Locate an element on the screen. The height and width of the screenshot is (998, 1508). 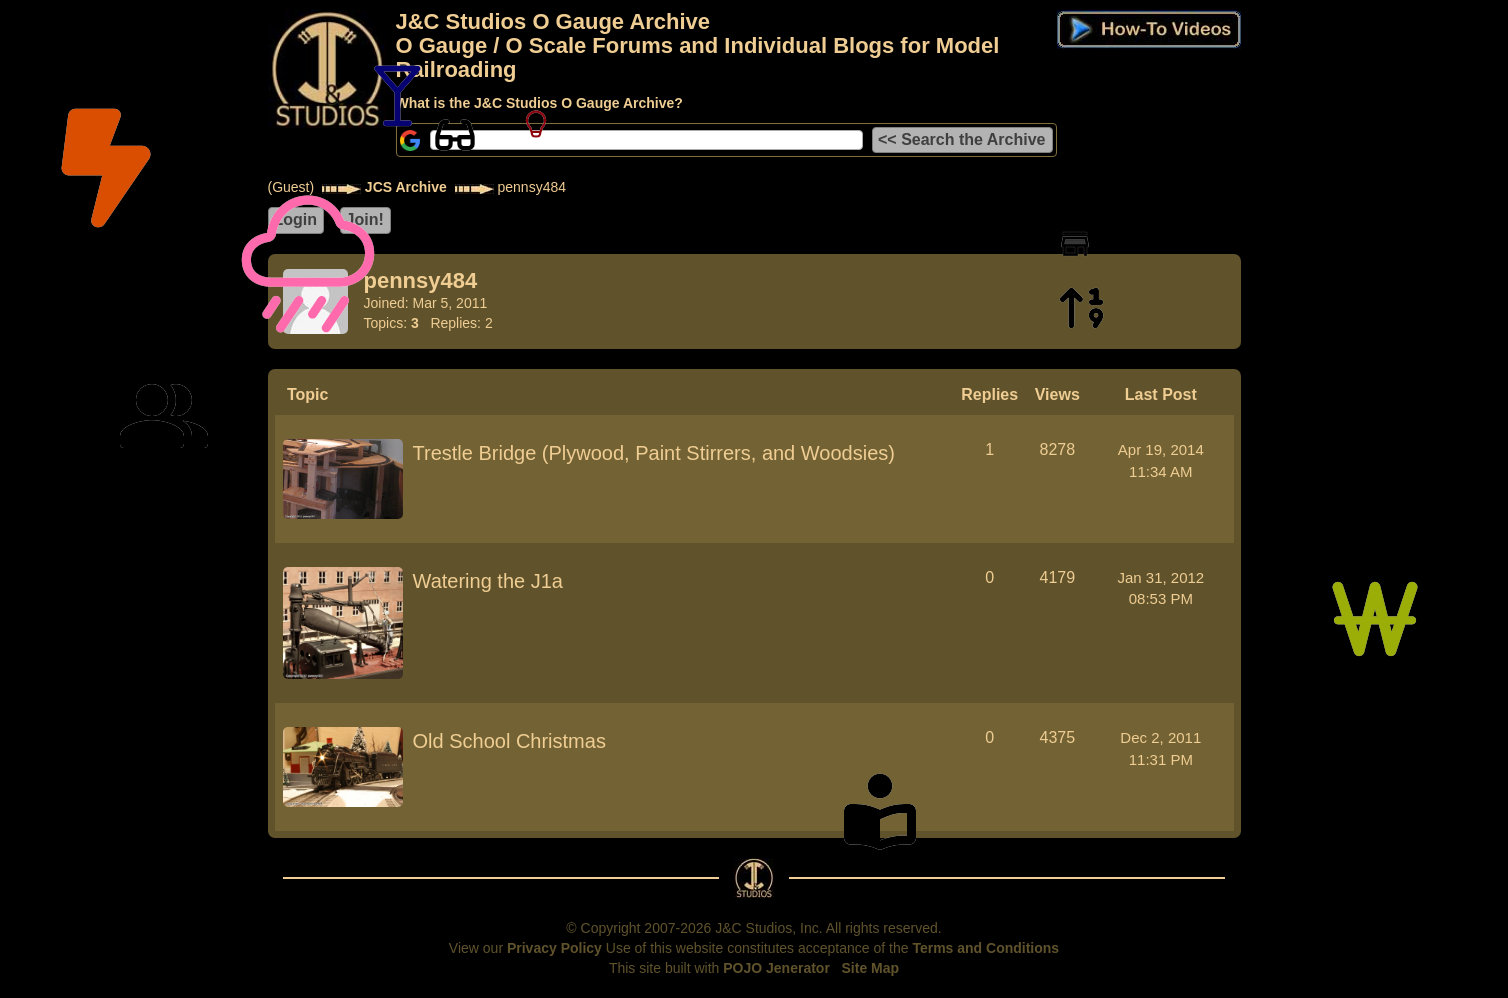
open reading mode is located at coordinates (880, 813).